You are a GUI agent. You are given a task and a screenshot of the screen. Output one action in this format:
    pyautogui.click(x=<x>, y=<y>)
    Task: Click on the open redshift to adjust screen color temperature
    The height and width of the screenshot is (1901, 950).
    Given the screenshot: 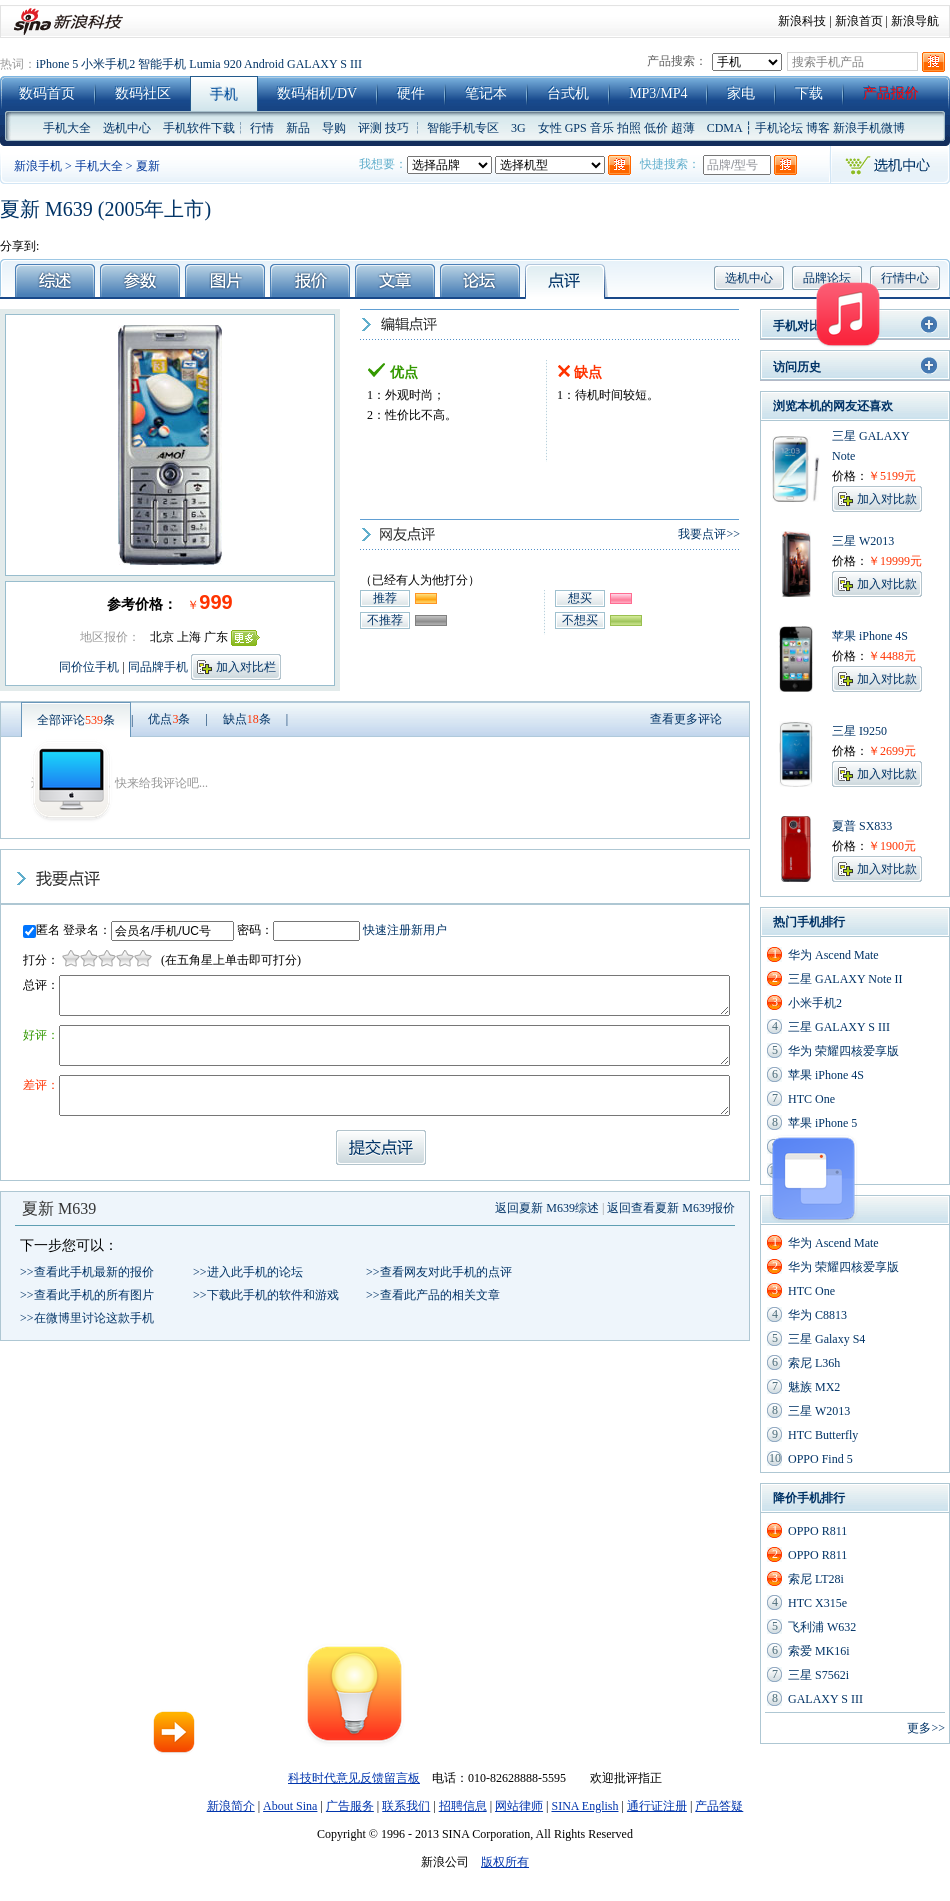 What is the action you would take?
    pyautogui.click(x=354, y=1693)
    